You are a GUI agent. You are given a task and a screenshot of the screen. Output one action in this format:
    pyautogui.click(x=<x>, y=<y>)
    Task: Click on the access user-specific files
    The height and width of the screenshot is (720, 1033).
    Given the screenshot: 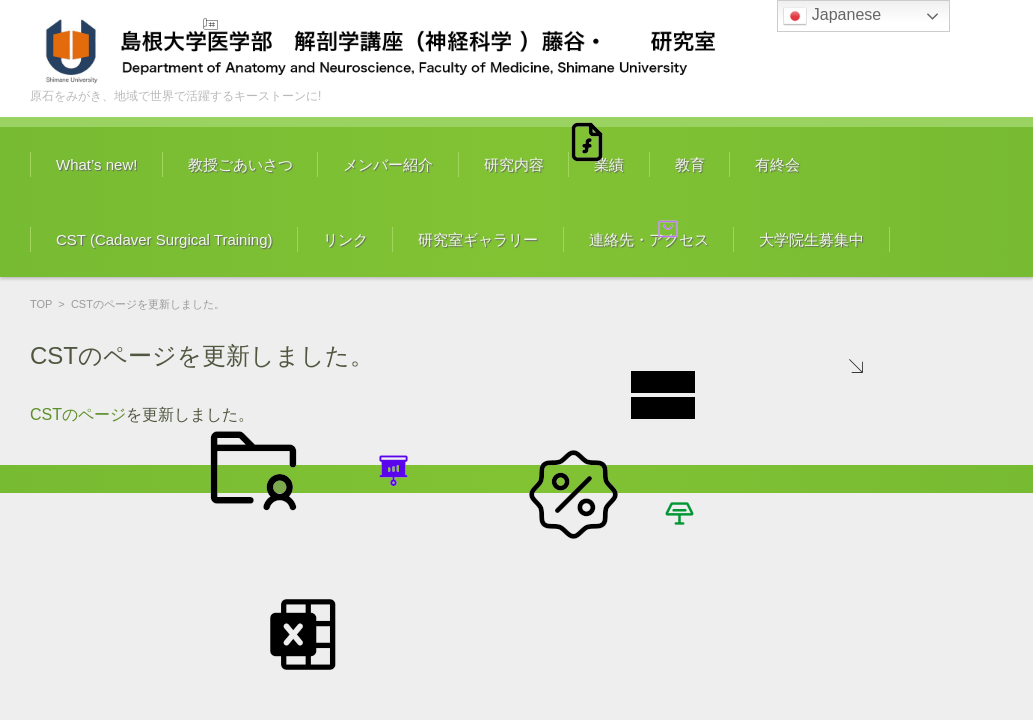 What is the action you would take?
    pyautogui.click(x=253, y=467)
    